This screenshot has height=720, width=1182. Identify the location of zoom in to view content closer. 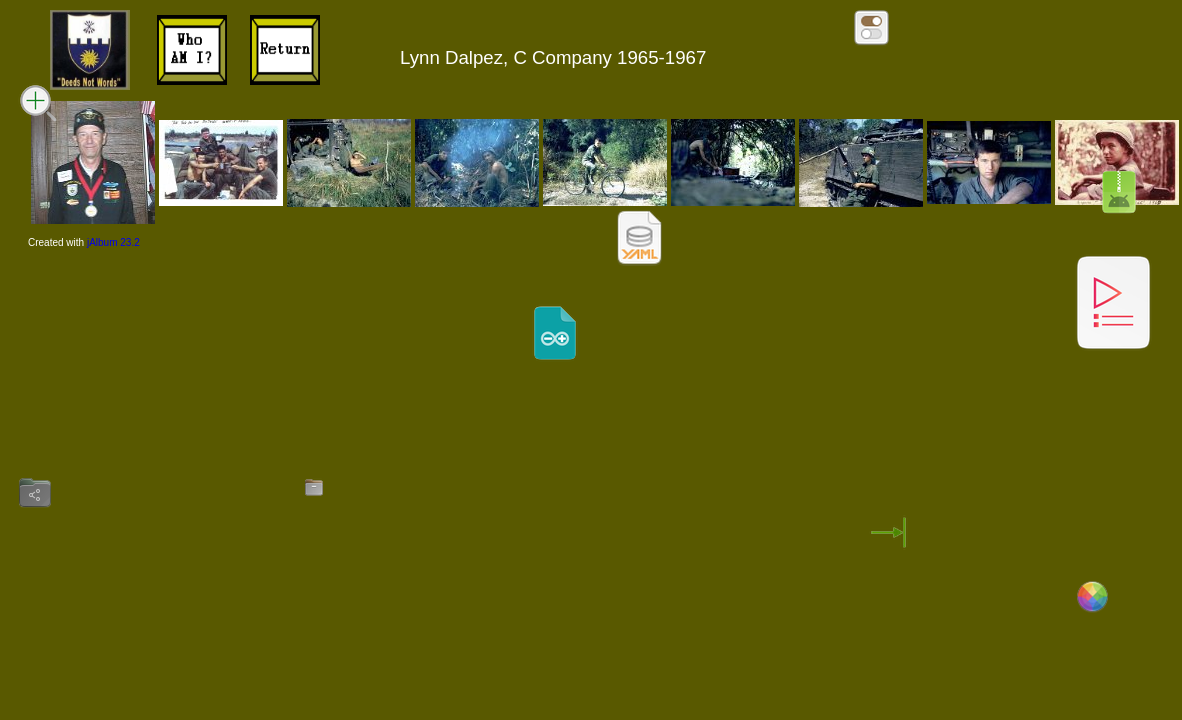
(38, 103).